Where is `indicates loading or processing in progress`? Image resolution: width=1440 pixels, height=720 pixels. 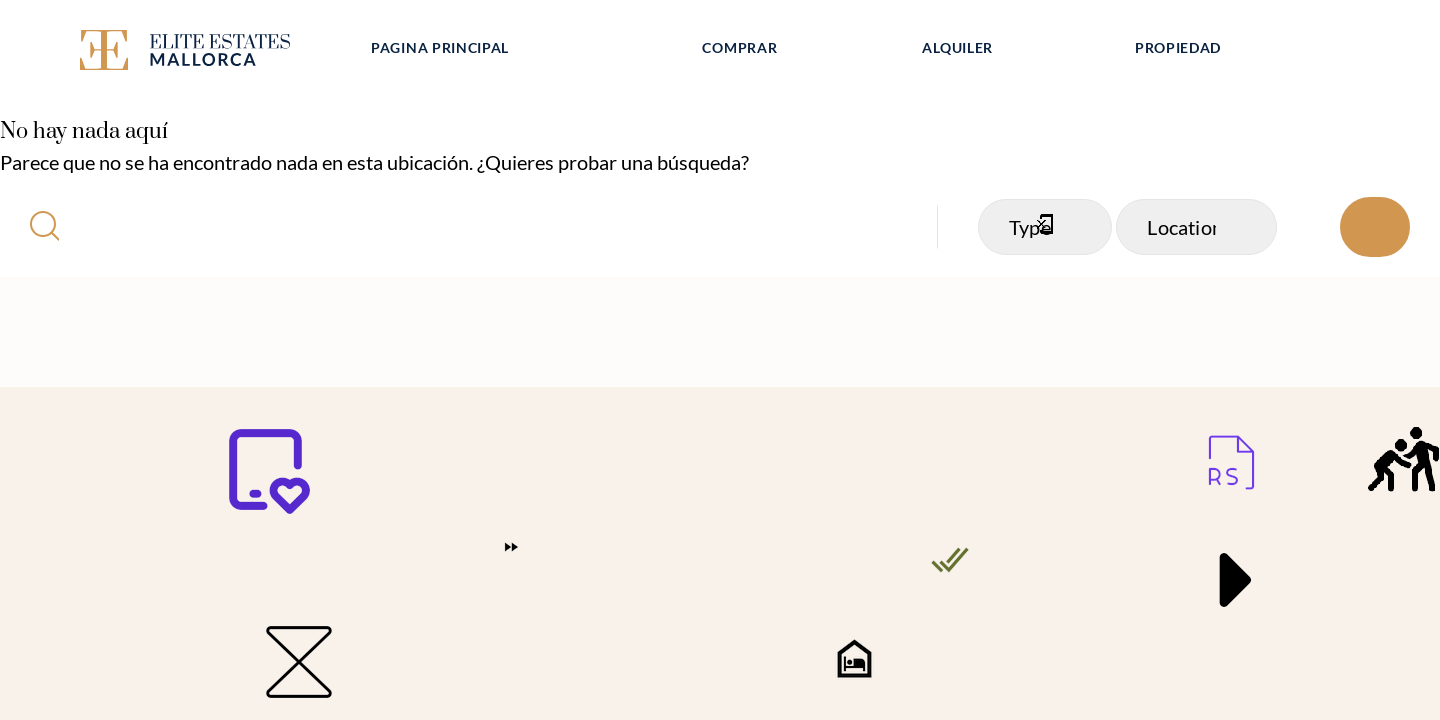 indicates loading or processing in progress is located at coordinates (299, 662).